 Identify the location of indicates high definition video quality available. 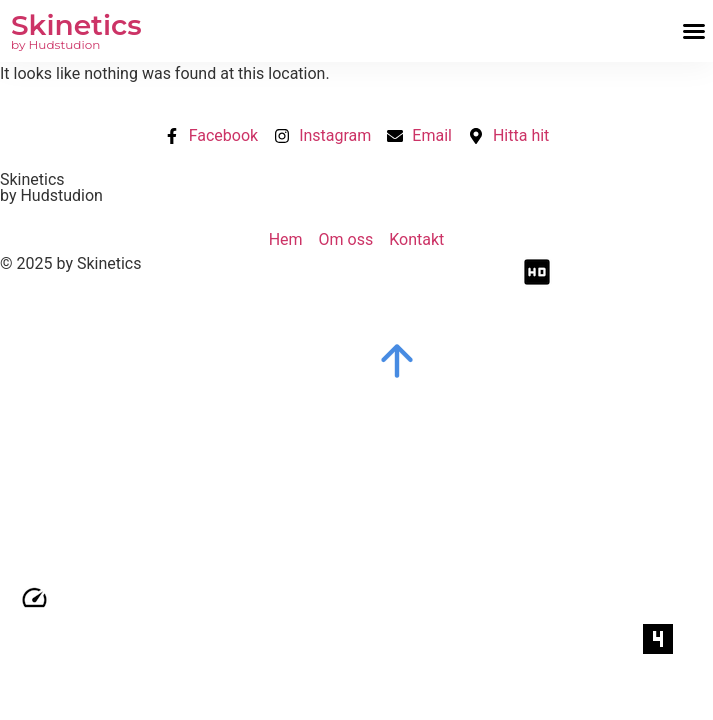
(537, 272).